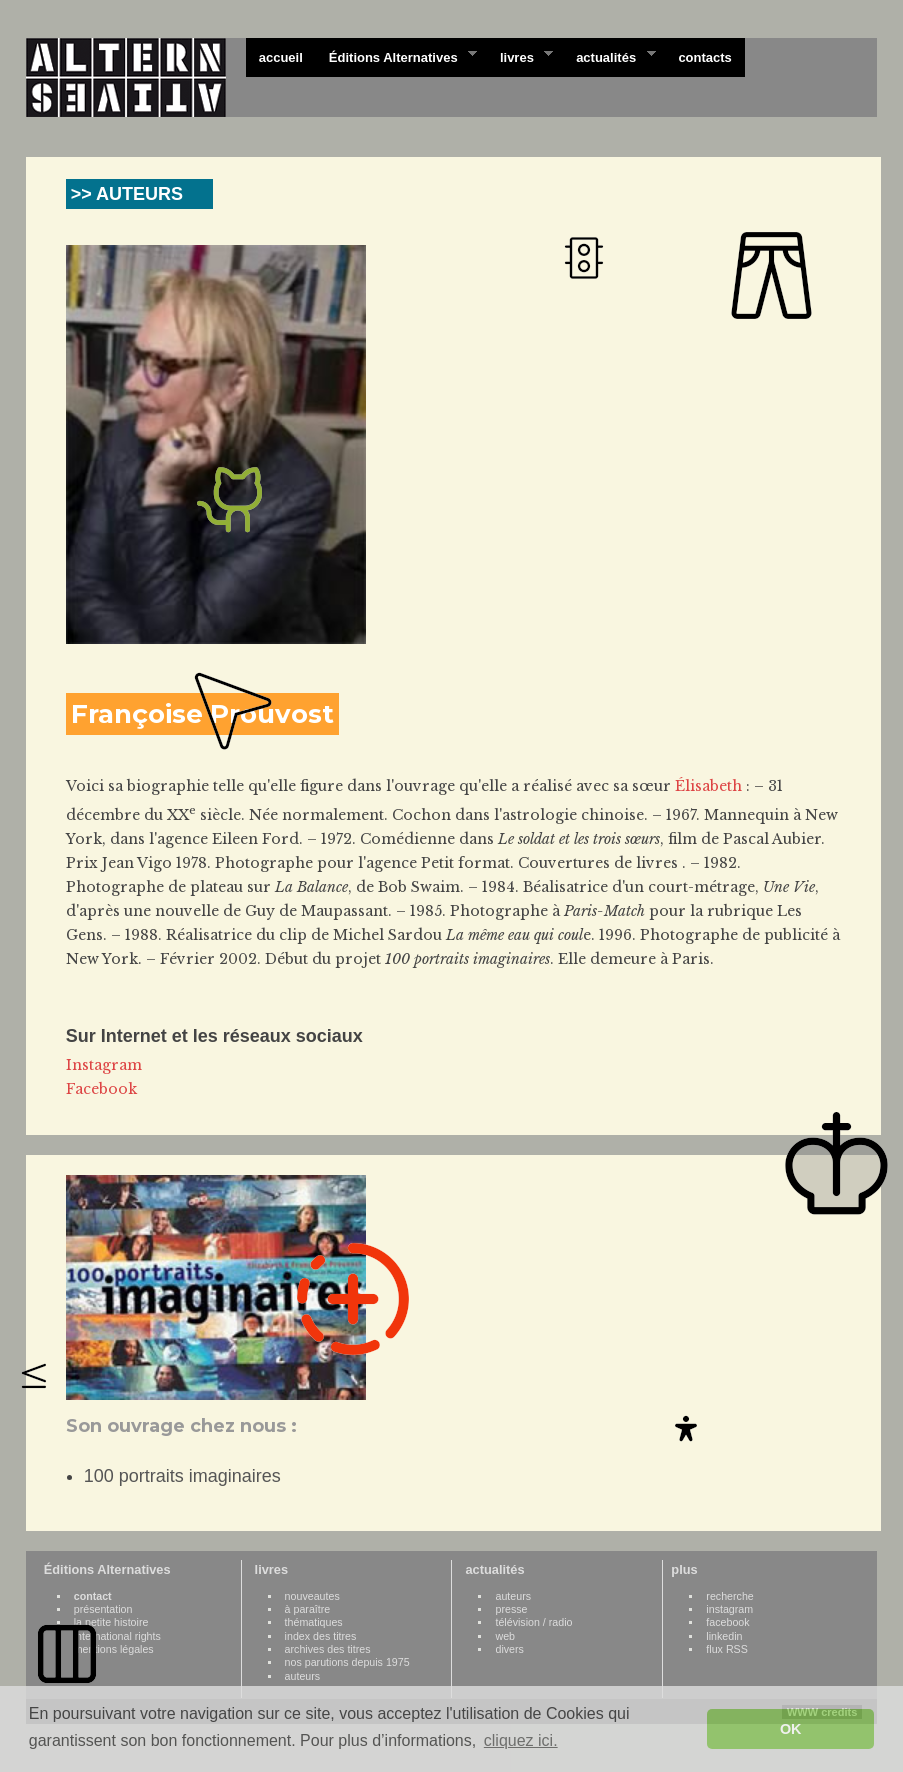 This screenshot has height=1772, width=903. Describe the element at coordinates (227, 705) in the screenshot. I see `tap to get directions to a destination` at that location.